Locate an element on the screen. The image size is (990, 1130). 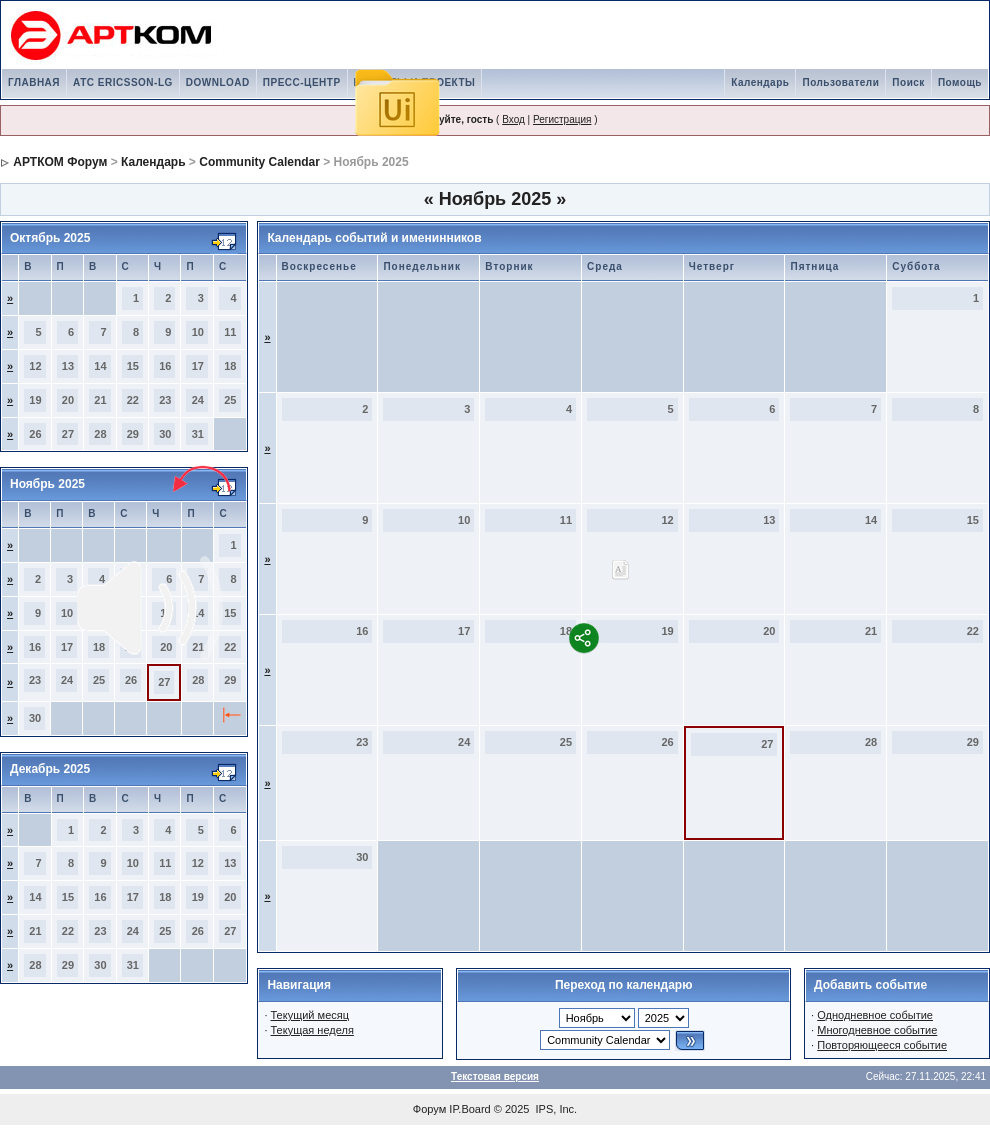
undo the last action is located at coordinates (201, 478).